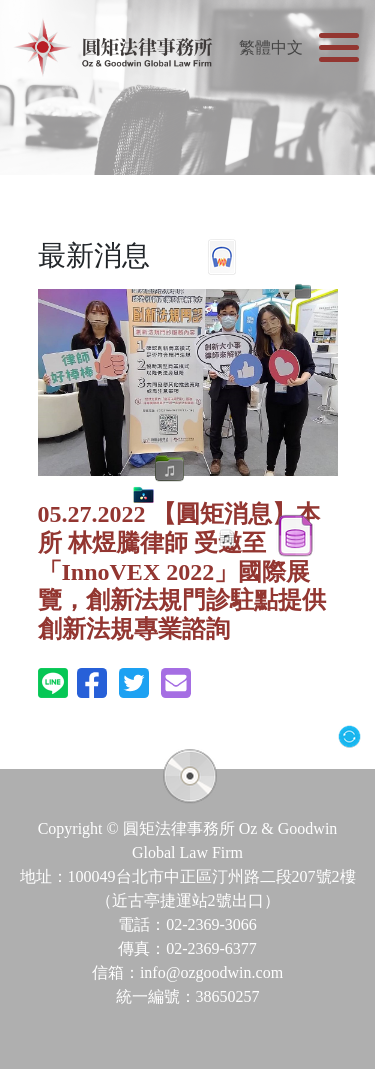  Describe the element at coordinates (295, 535) in the screenshot. I see `libreoffice base database file` at that location.